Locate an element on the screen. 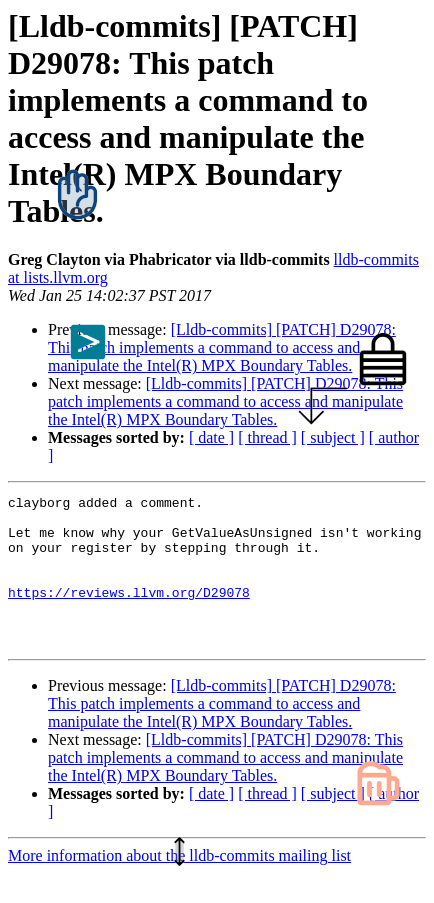  indicates a secure or encrypted connection is located at coordinates (383, 362).